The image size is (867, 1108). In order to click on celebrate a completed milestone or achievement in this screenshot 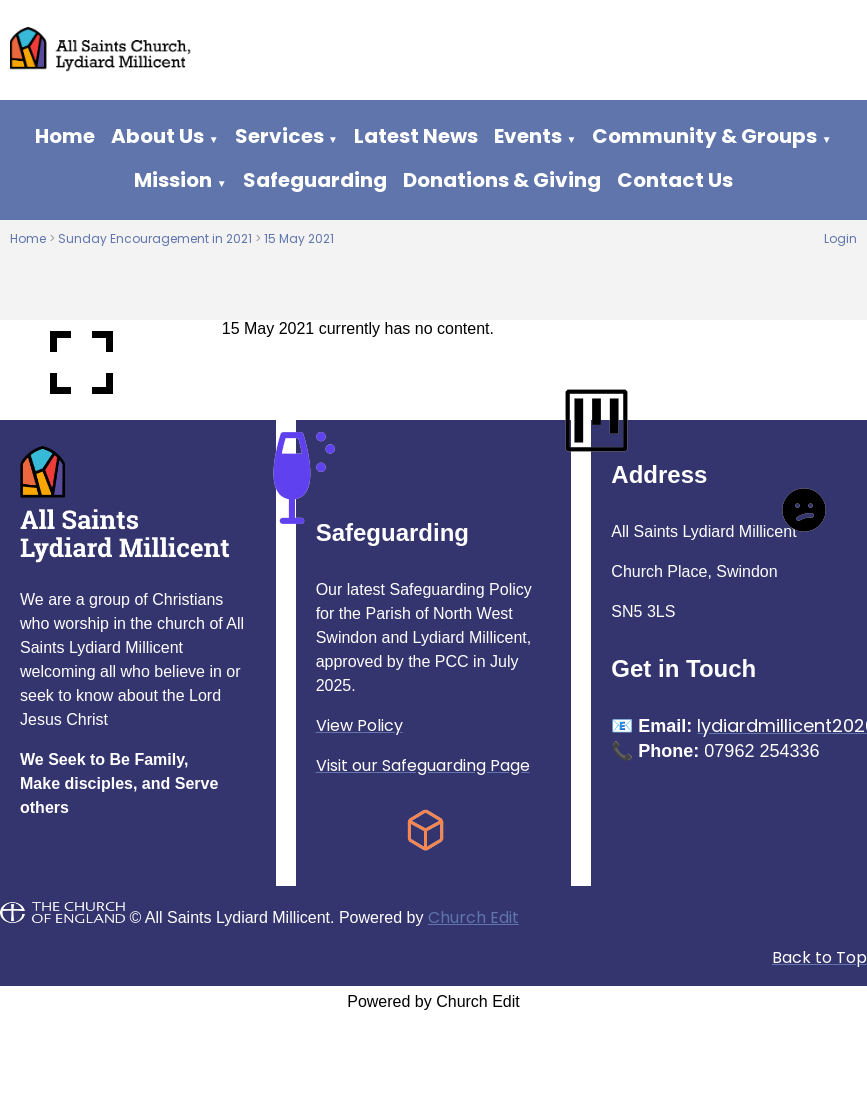, I will do `click(295, 478)`.